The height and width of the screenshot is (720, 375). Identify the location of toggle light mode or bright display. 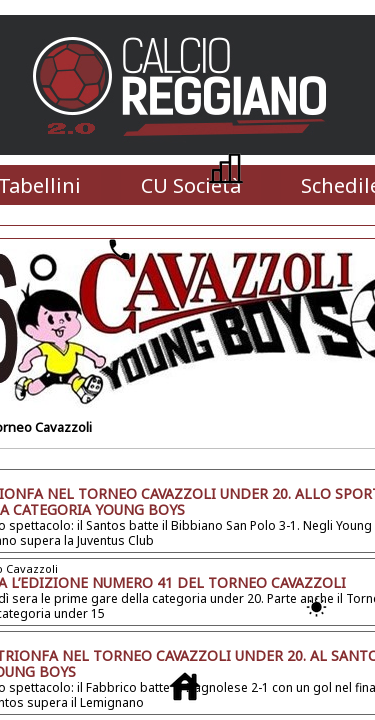
(316, 607).